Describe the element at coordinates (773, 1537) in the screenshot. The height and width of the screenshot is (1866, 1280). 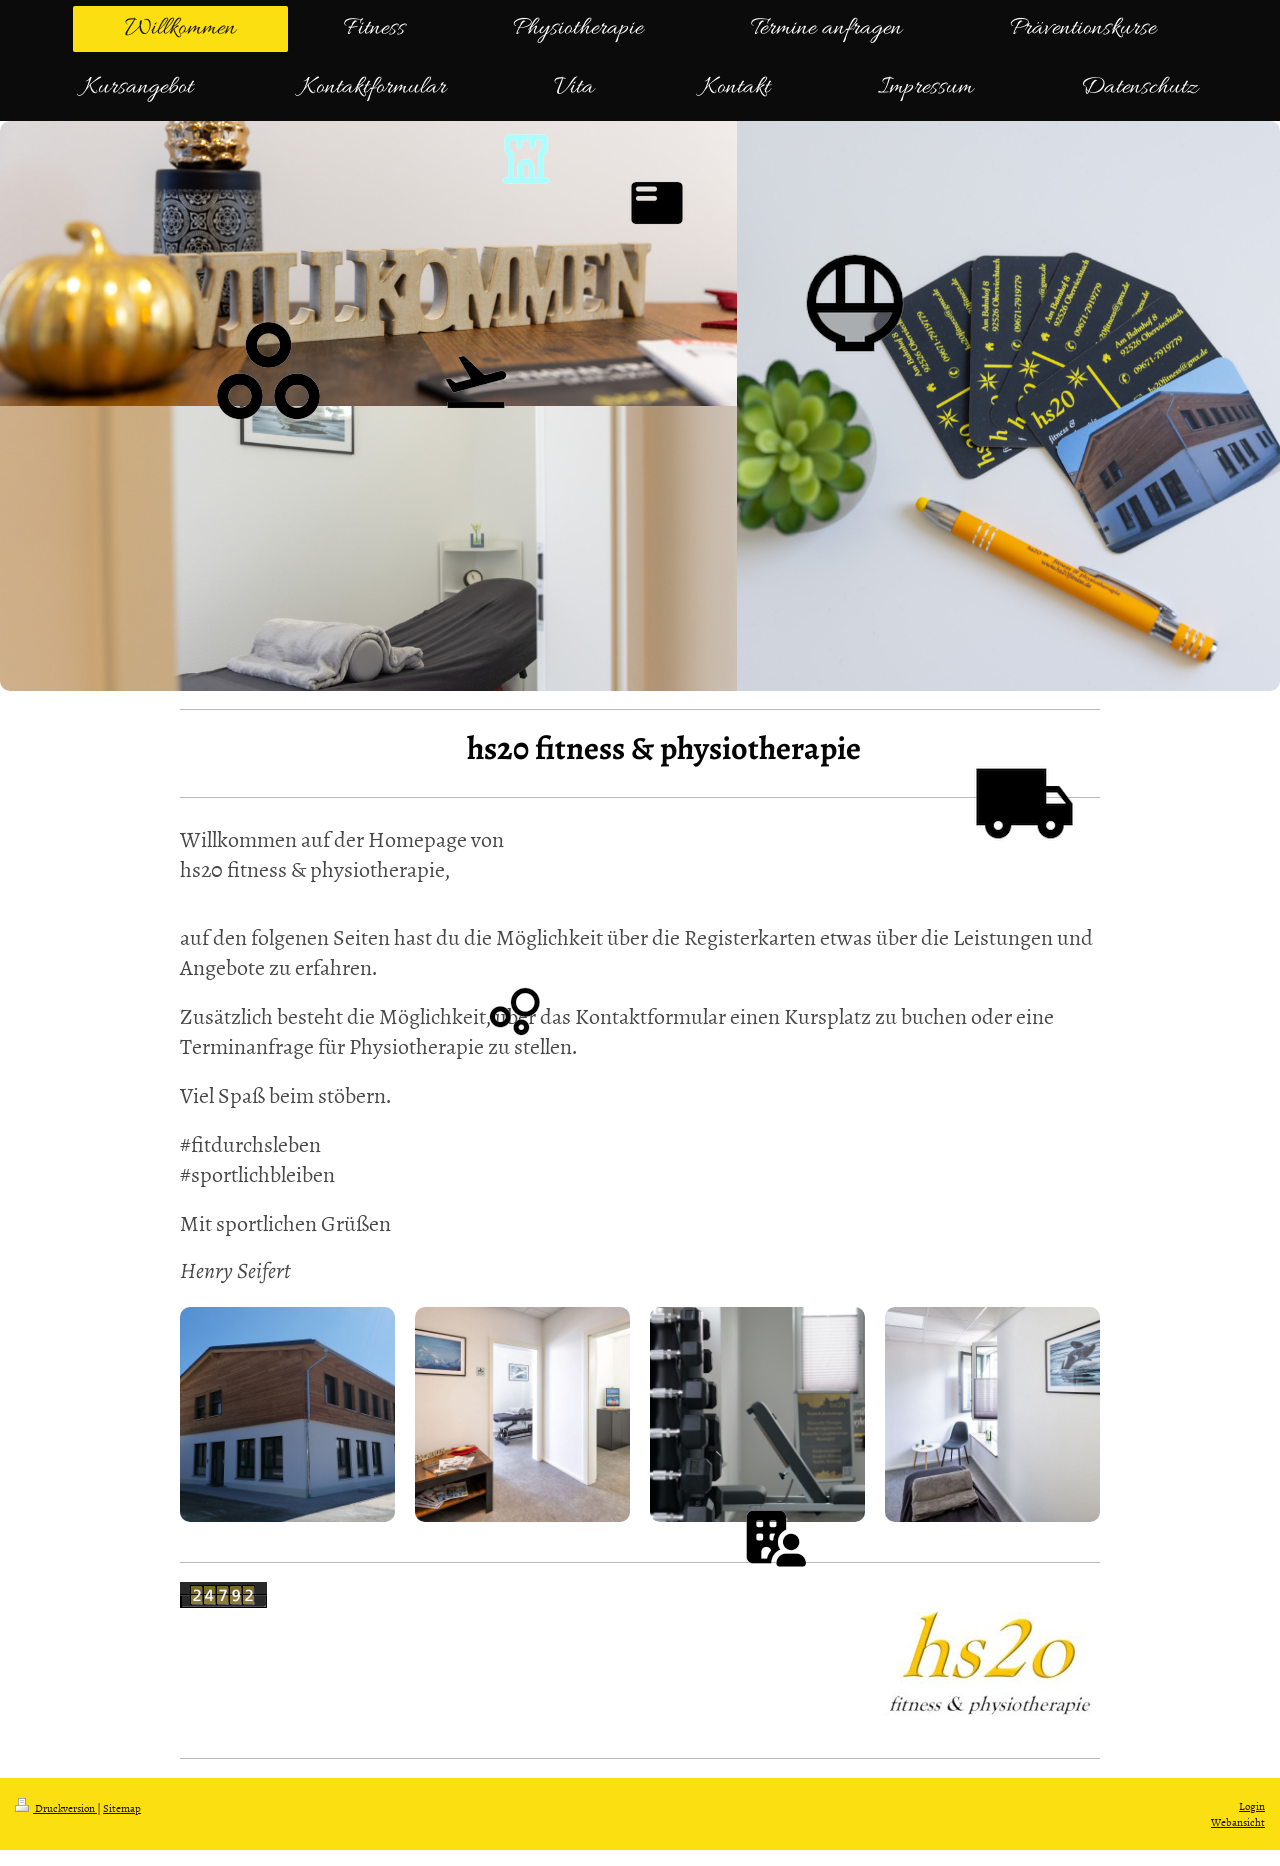
I see `view company or workplace profile` at that location.